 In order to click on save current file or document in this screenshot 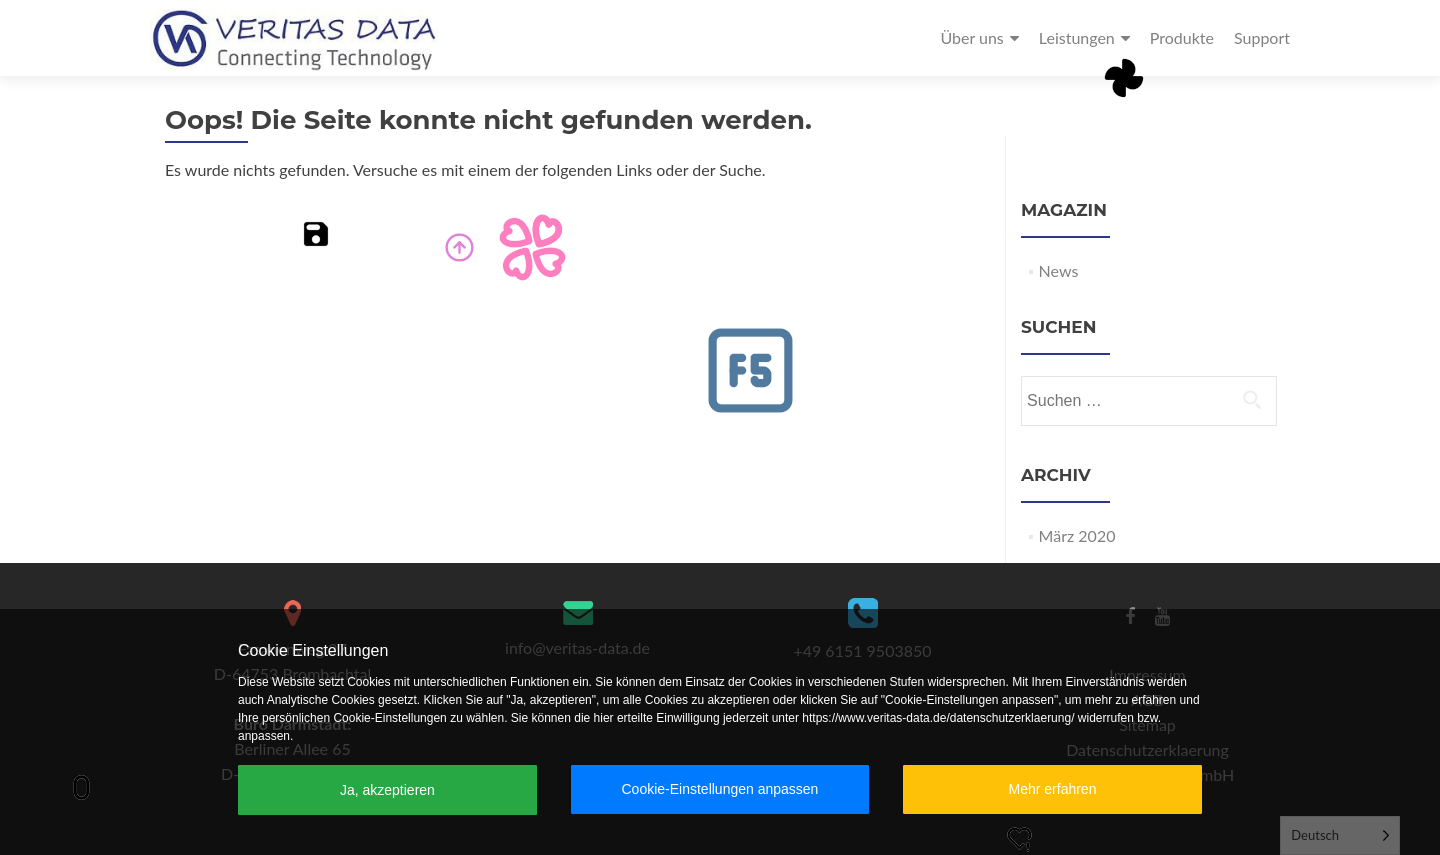, I will do `click(316, 234)`.